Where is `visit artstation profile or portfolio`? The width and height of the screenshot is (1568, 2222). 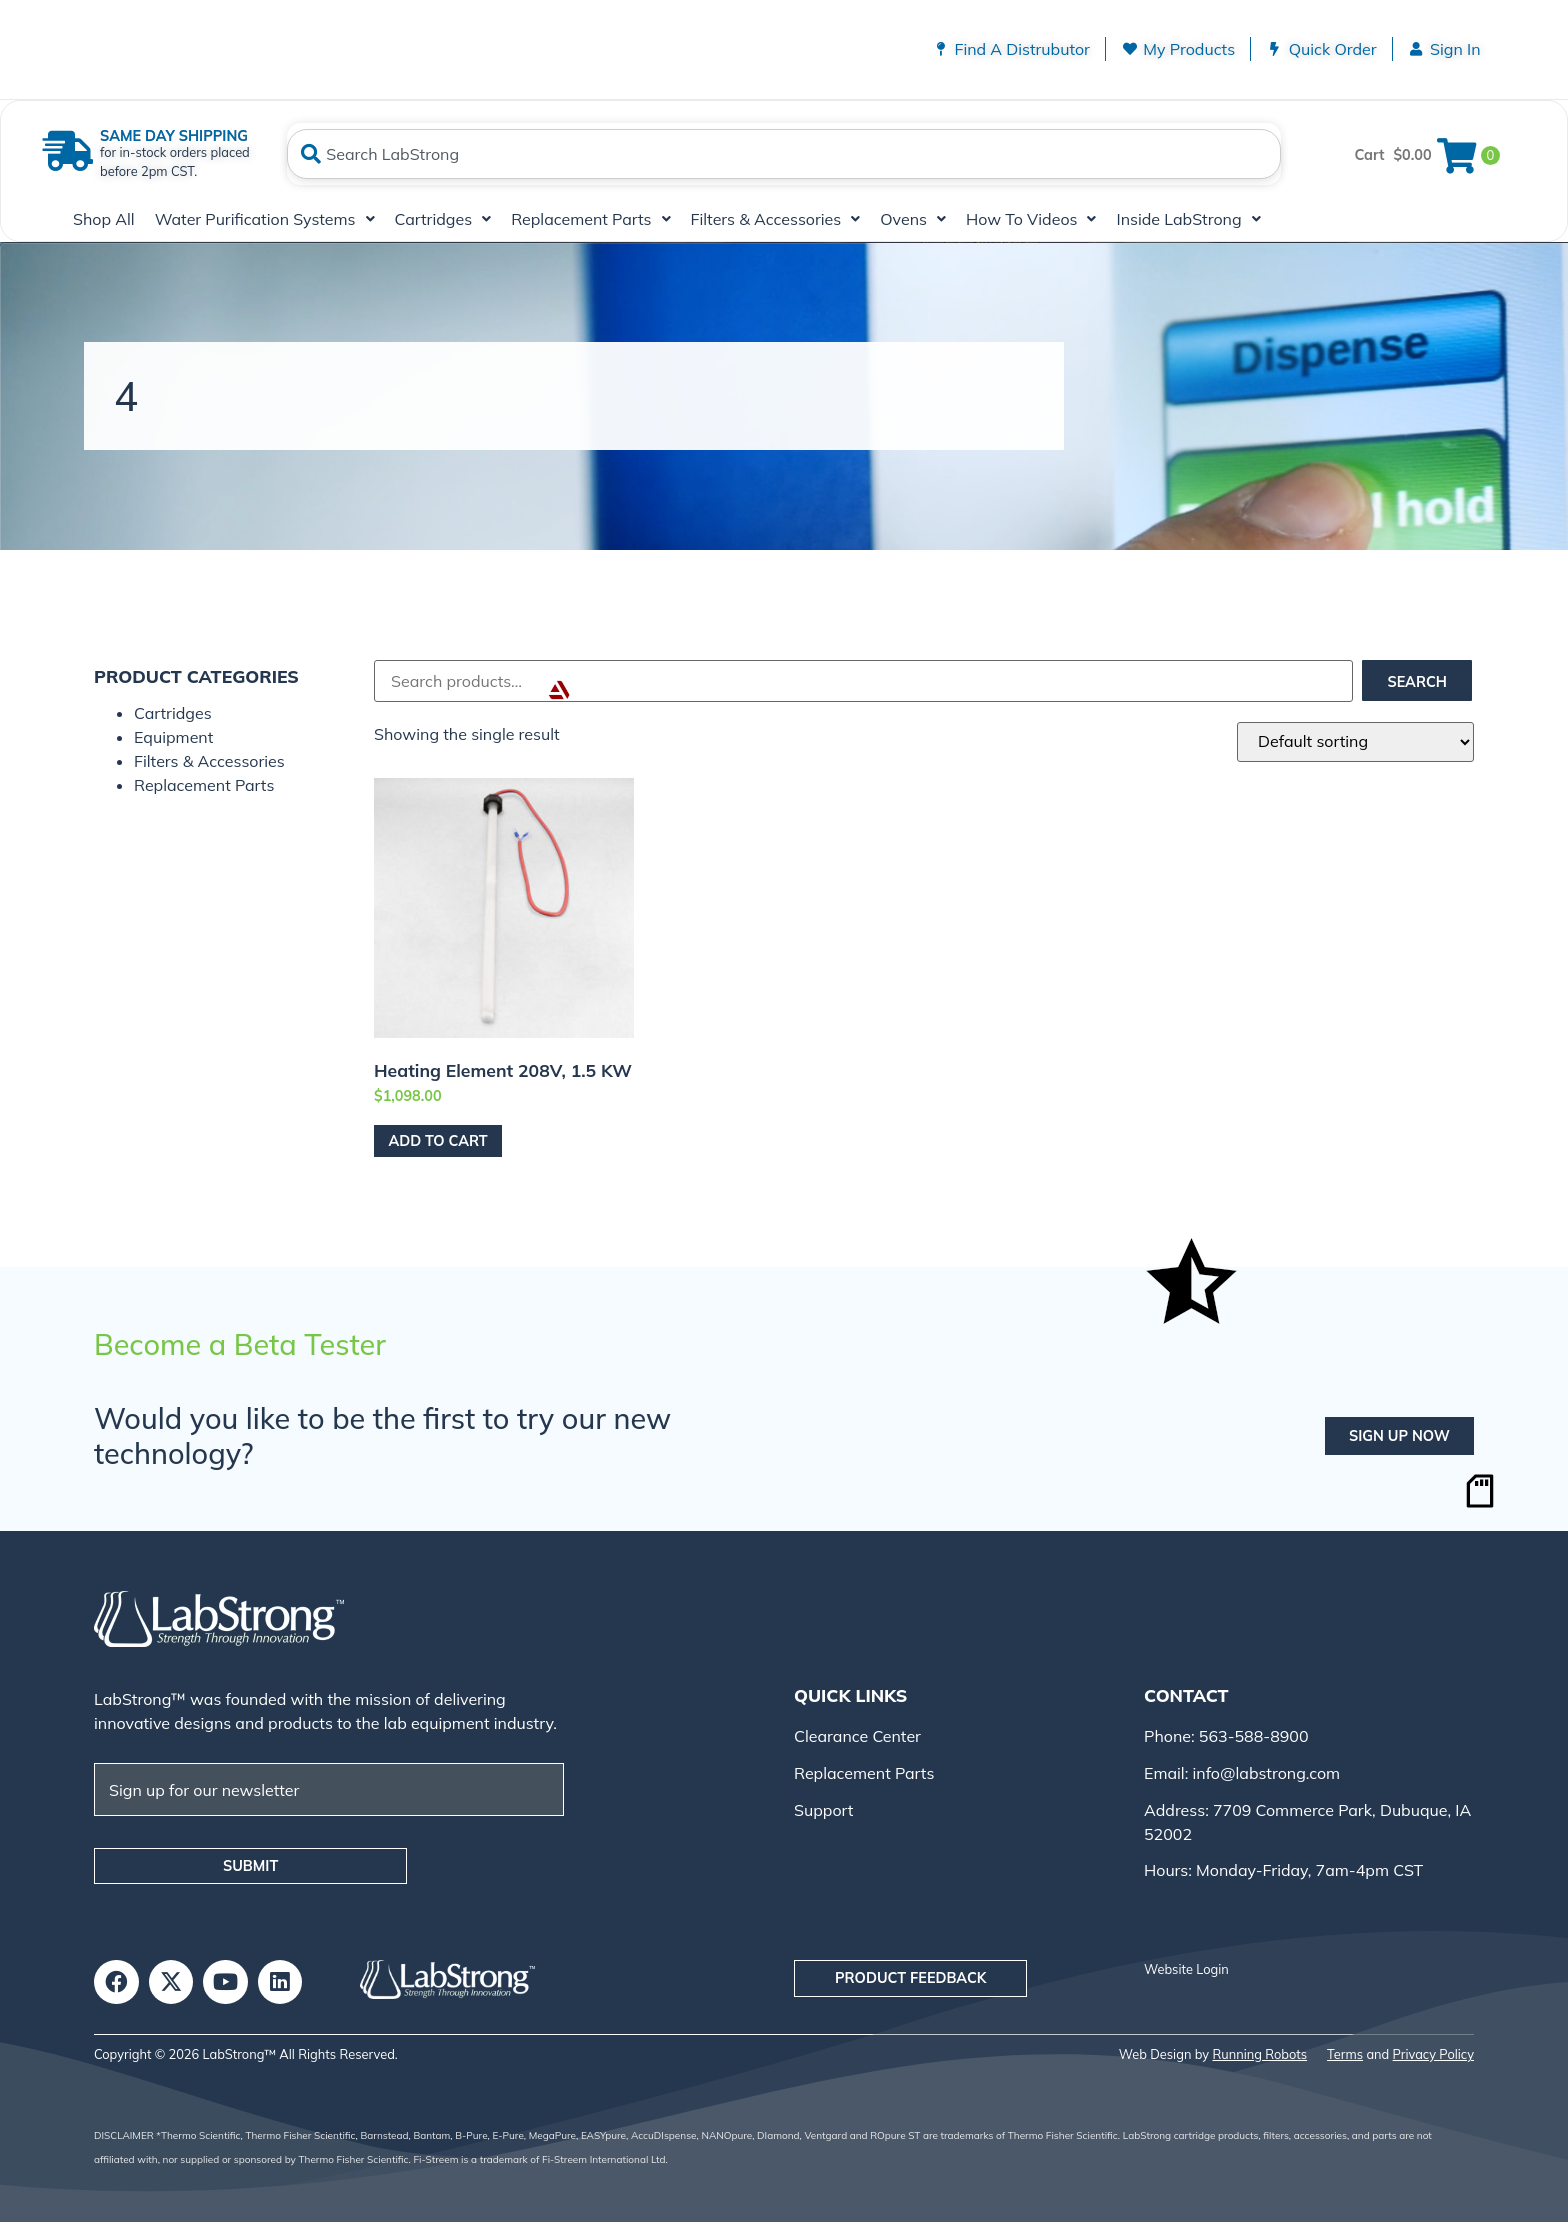 visit artstation profile or portfolio is located at coordinates (559, 690).